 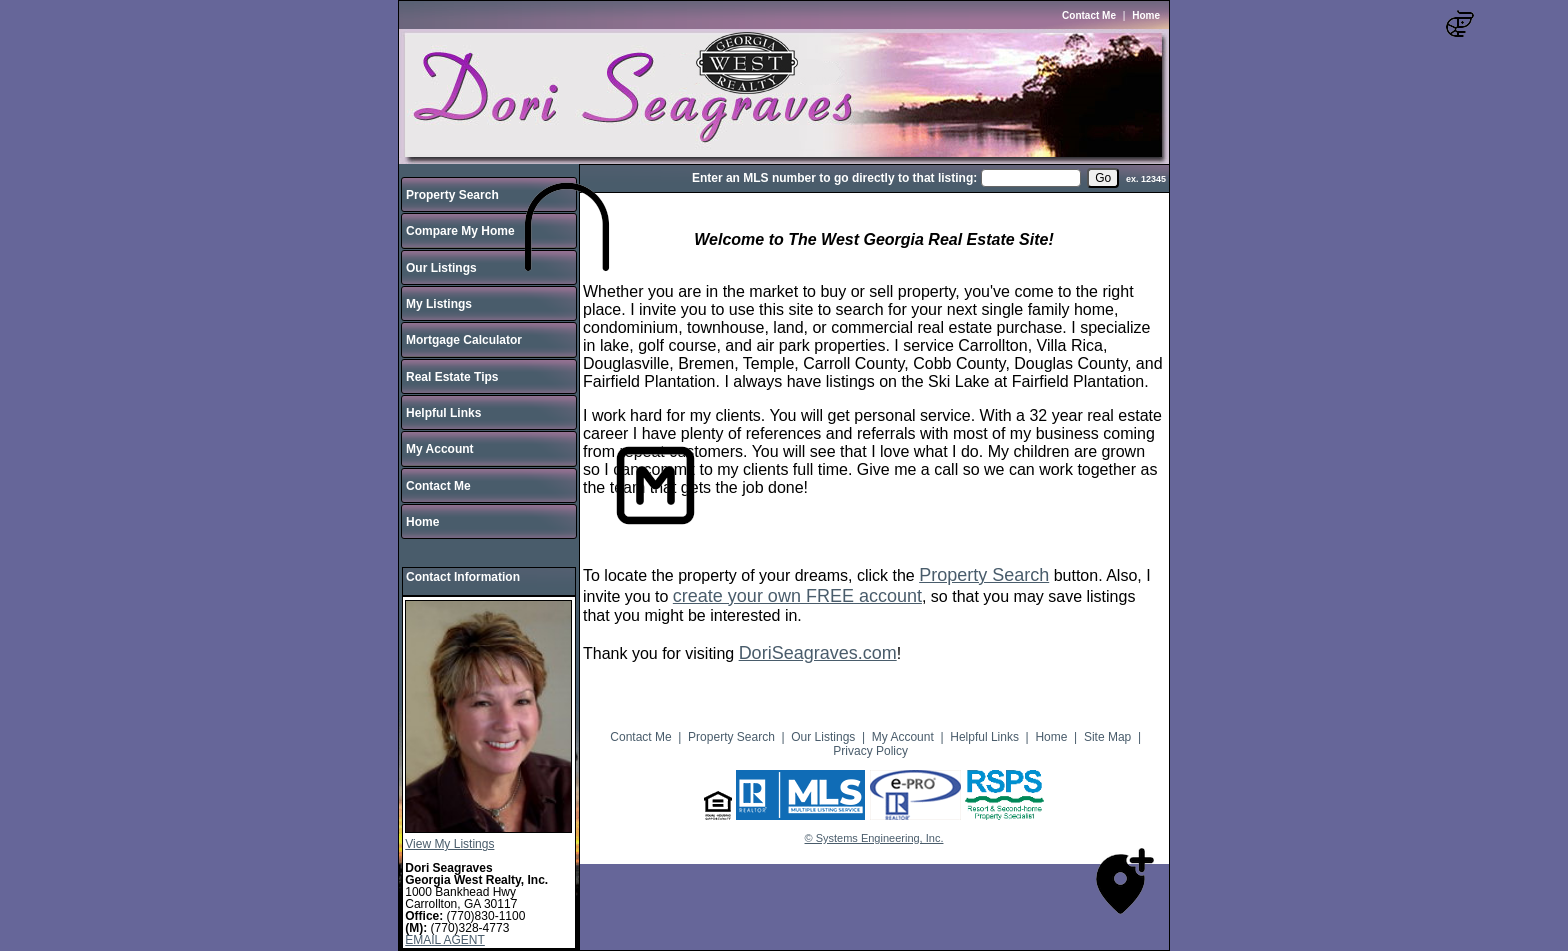 I want to click on toggle medium size or format option, so click(x=655, y=485).